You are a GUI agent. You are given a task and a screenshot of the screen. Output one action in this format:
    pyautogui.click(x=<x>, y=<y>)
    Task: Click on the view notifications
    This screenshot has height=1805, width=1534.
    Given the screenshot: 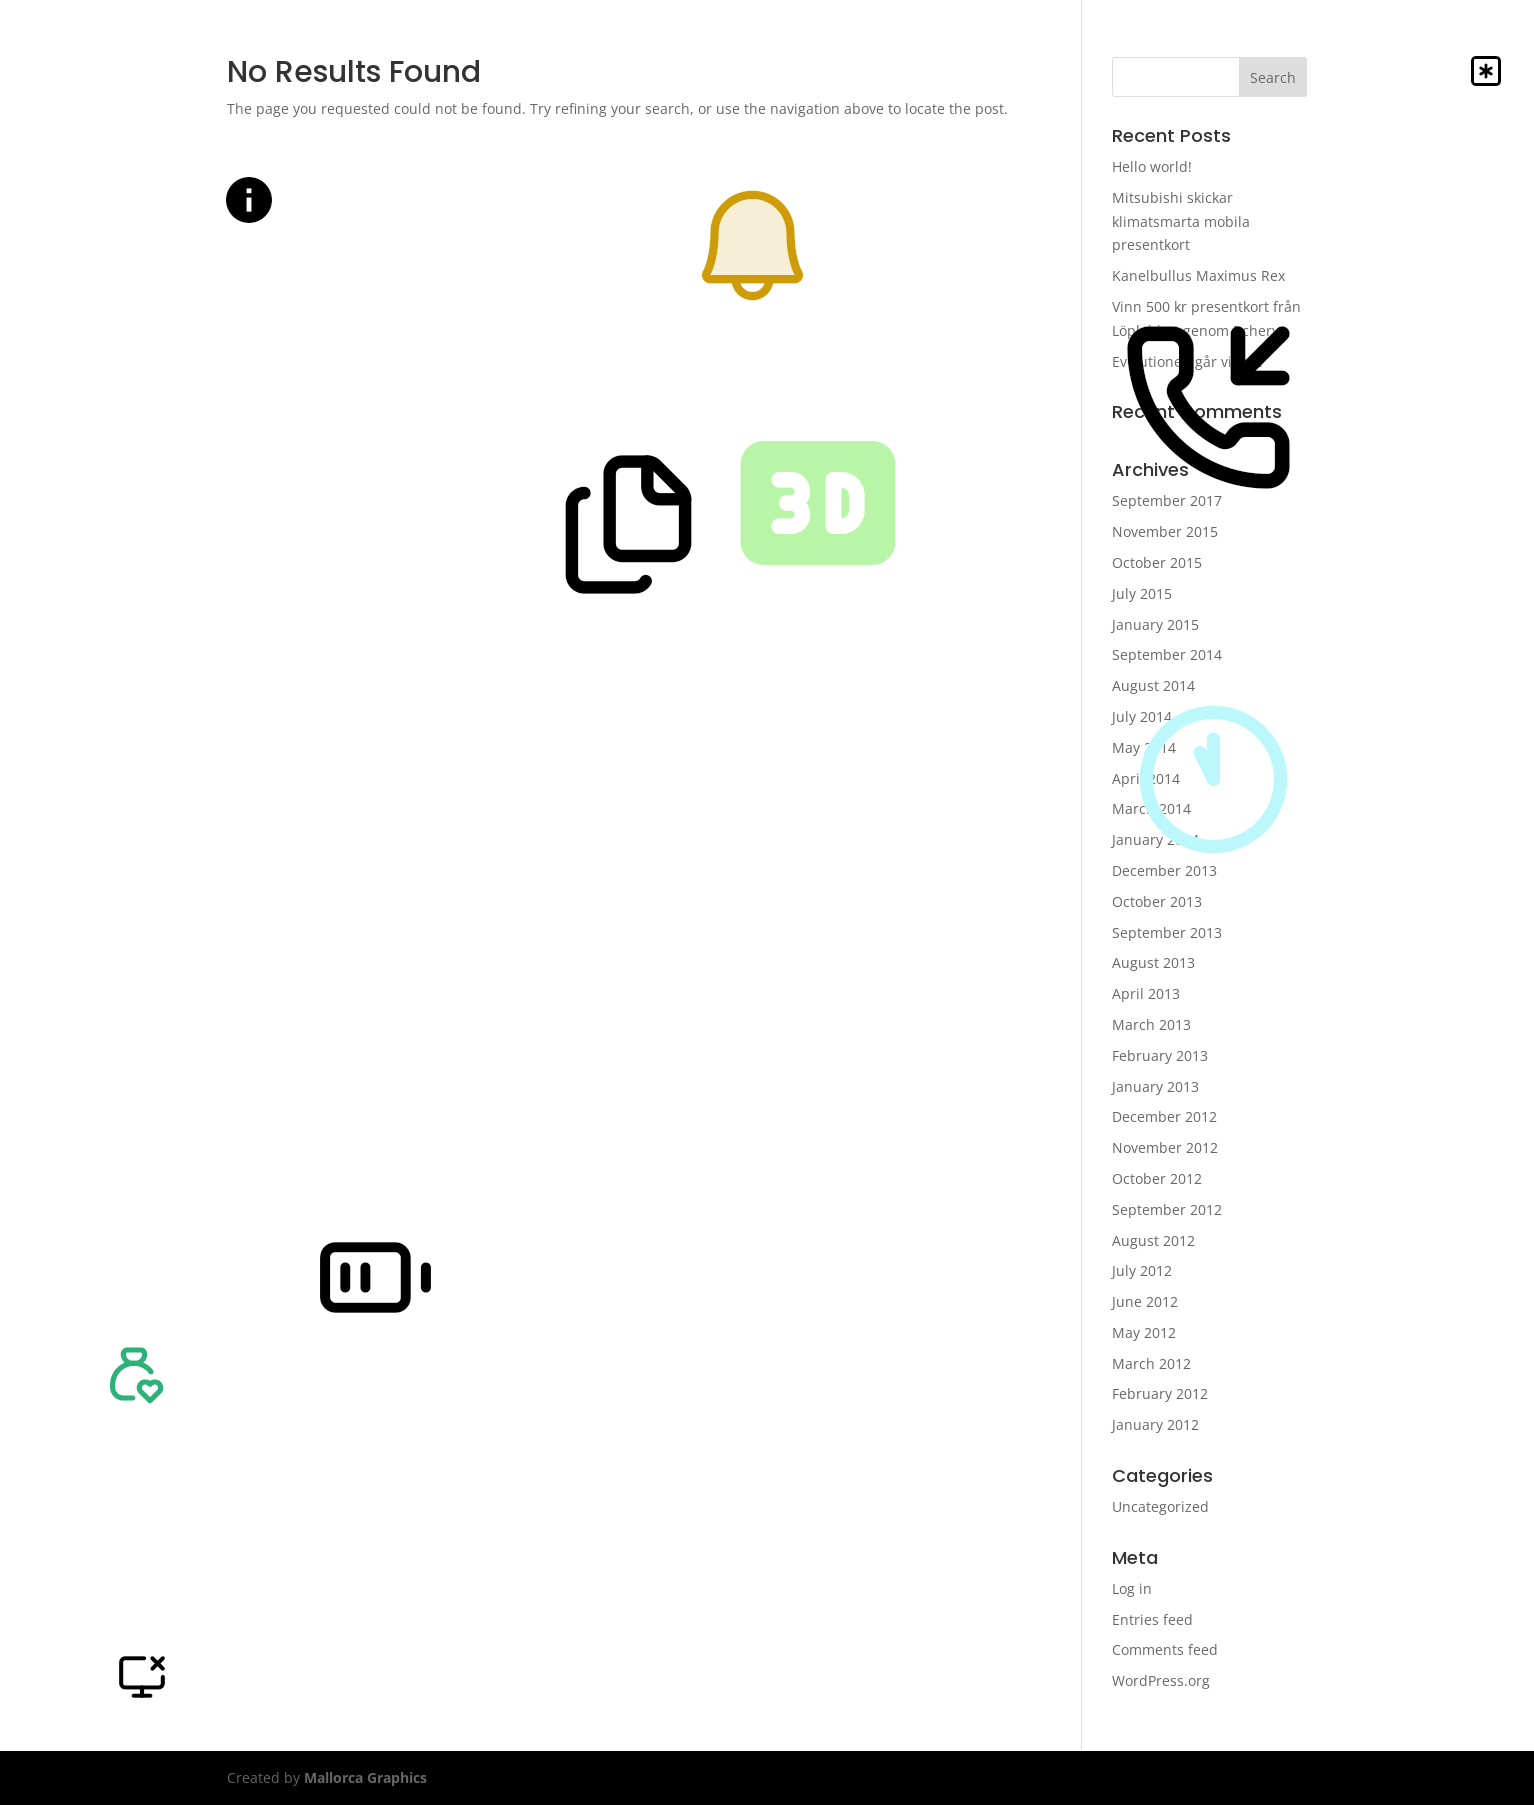 What is the action you would take?
    pyautogui.click(x=752, y=245)
    